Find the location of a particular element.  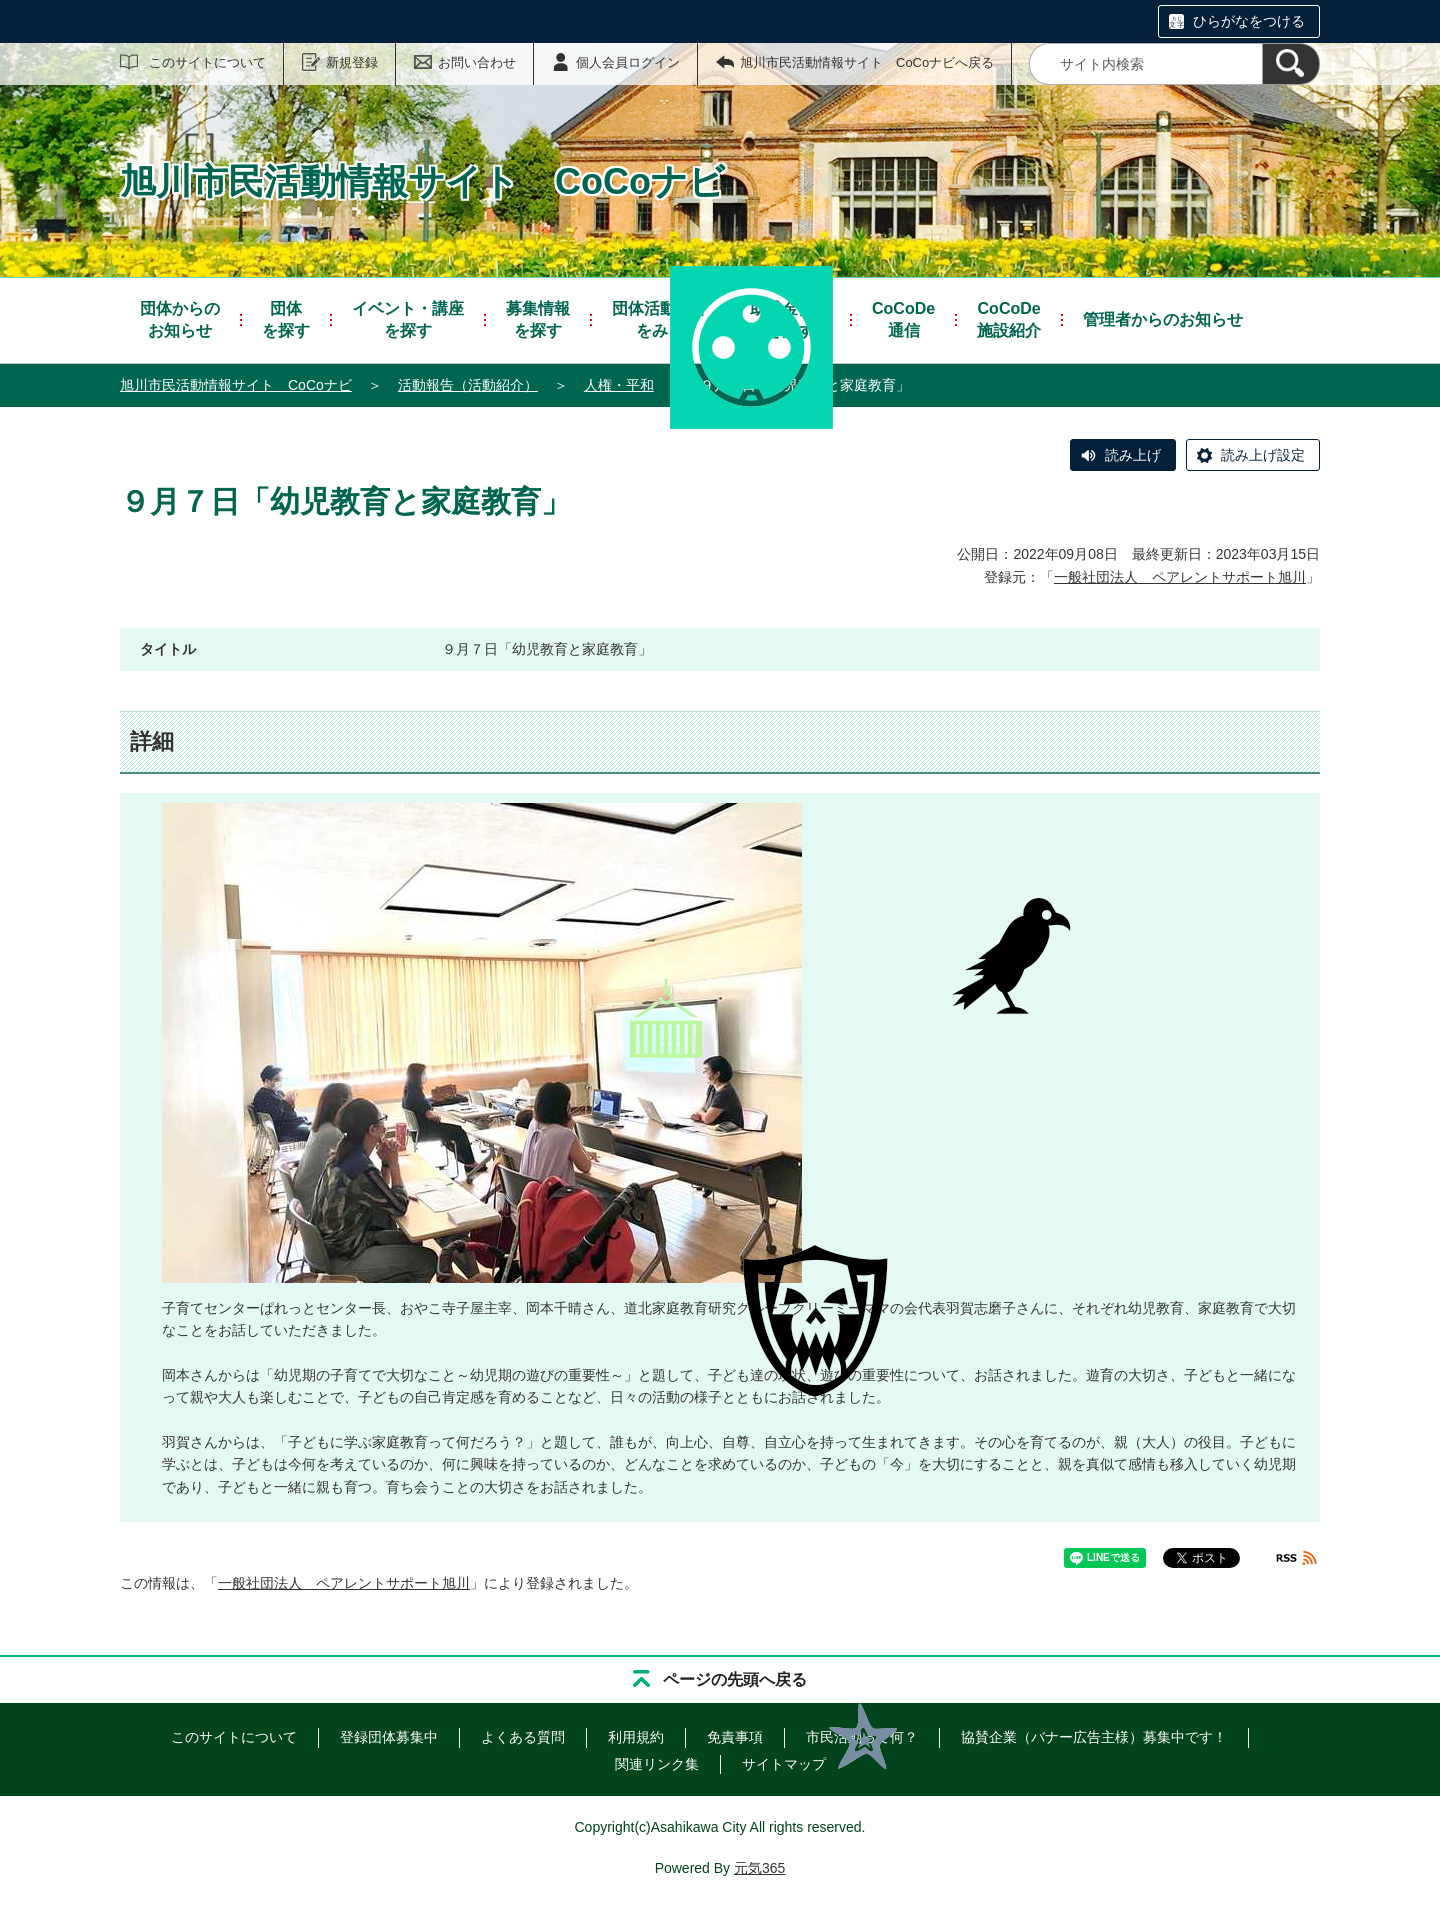

vulture icon for wildlife or nature category is located at coordinates (1012, 955).